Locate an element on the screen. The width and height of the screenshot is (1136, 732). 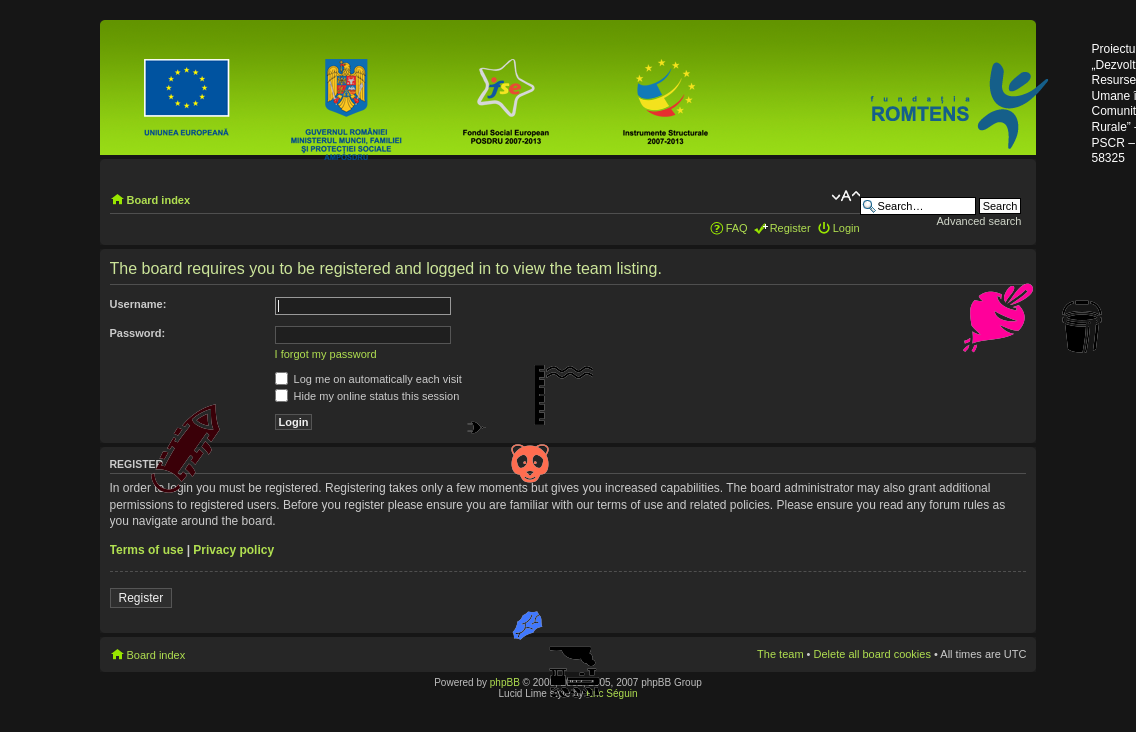
equip arm armor or bracer item is located at coordinates (185, 448).